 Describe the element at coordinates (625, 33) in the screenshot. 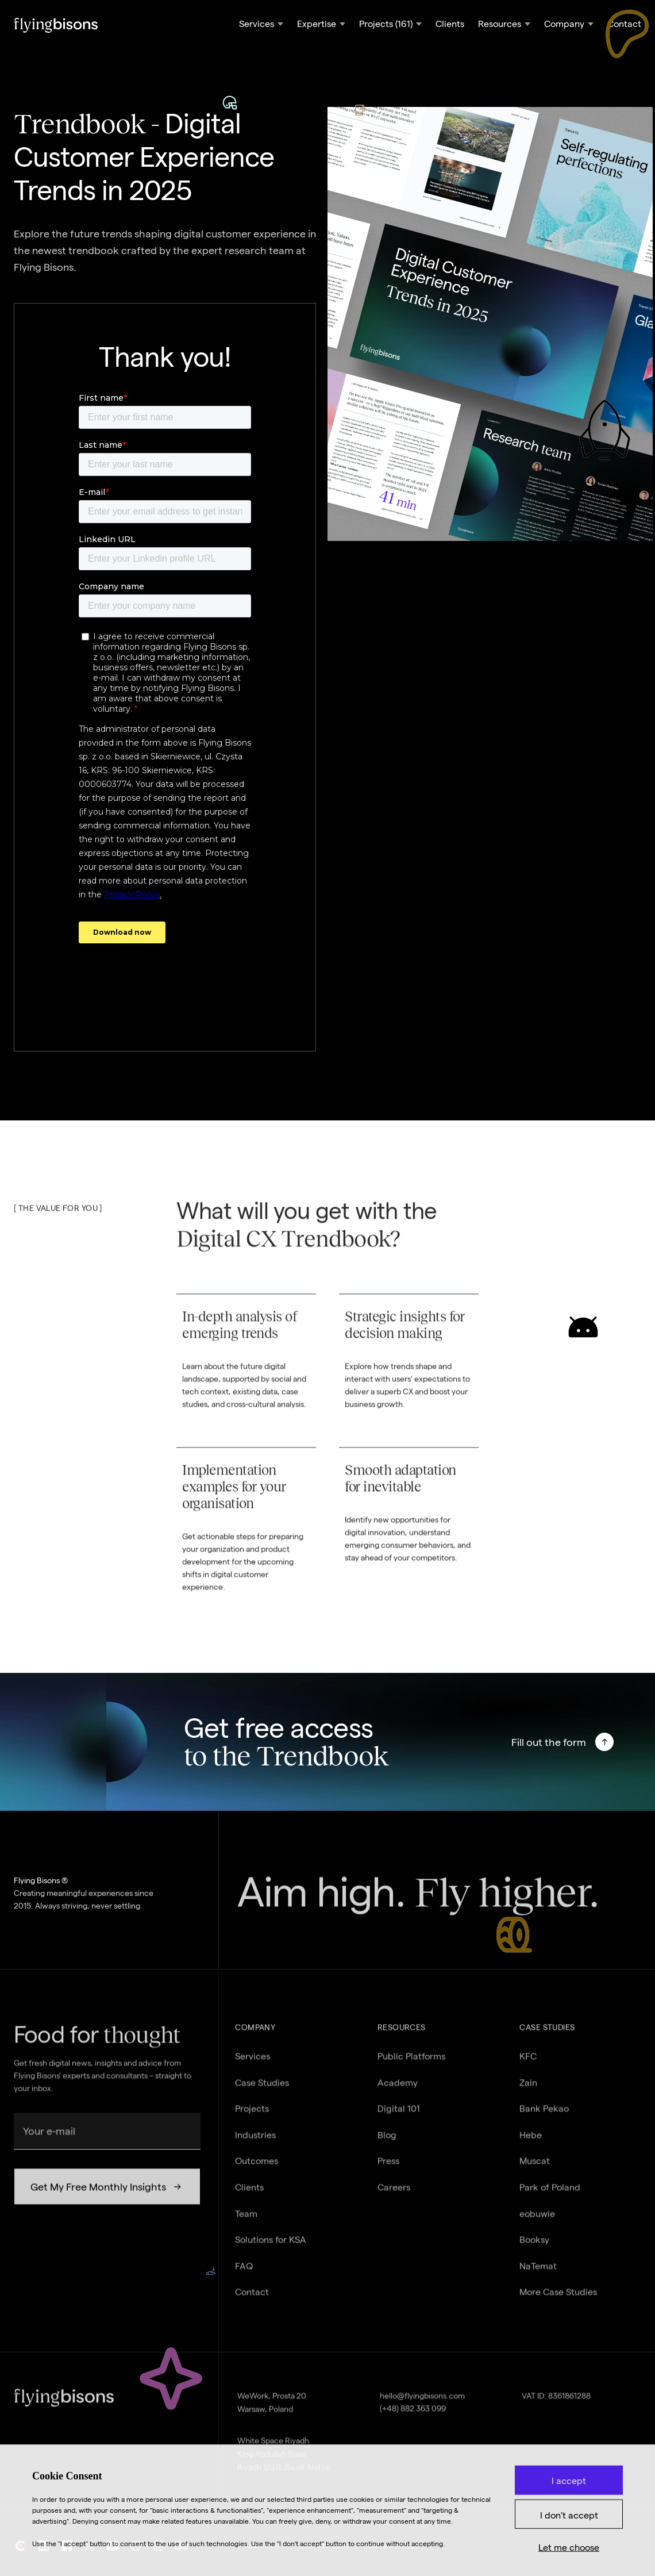

I see `visit patreon page` at that location.